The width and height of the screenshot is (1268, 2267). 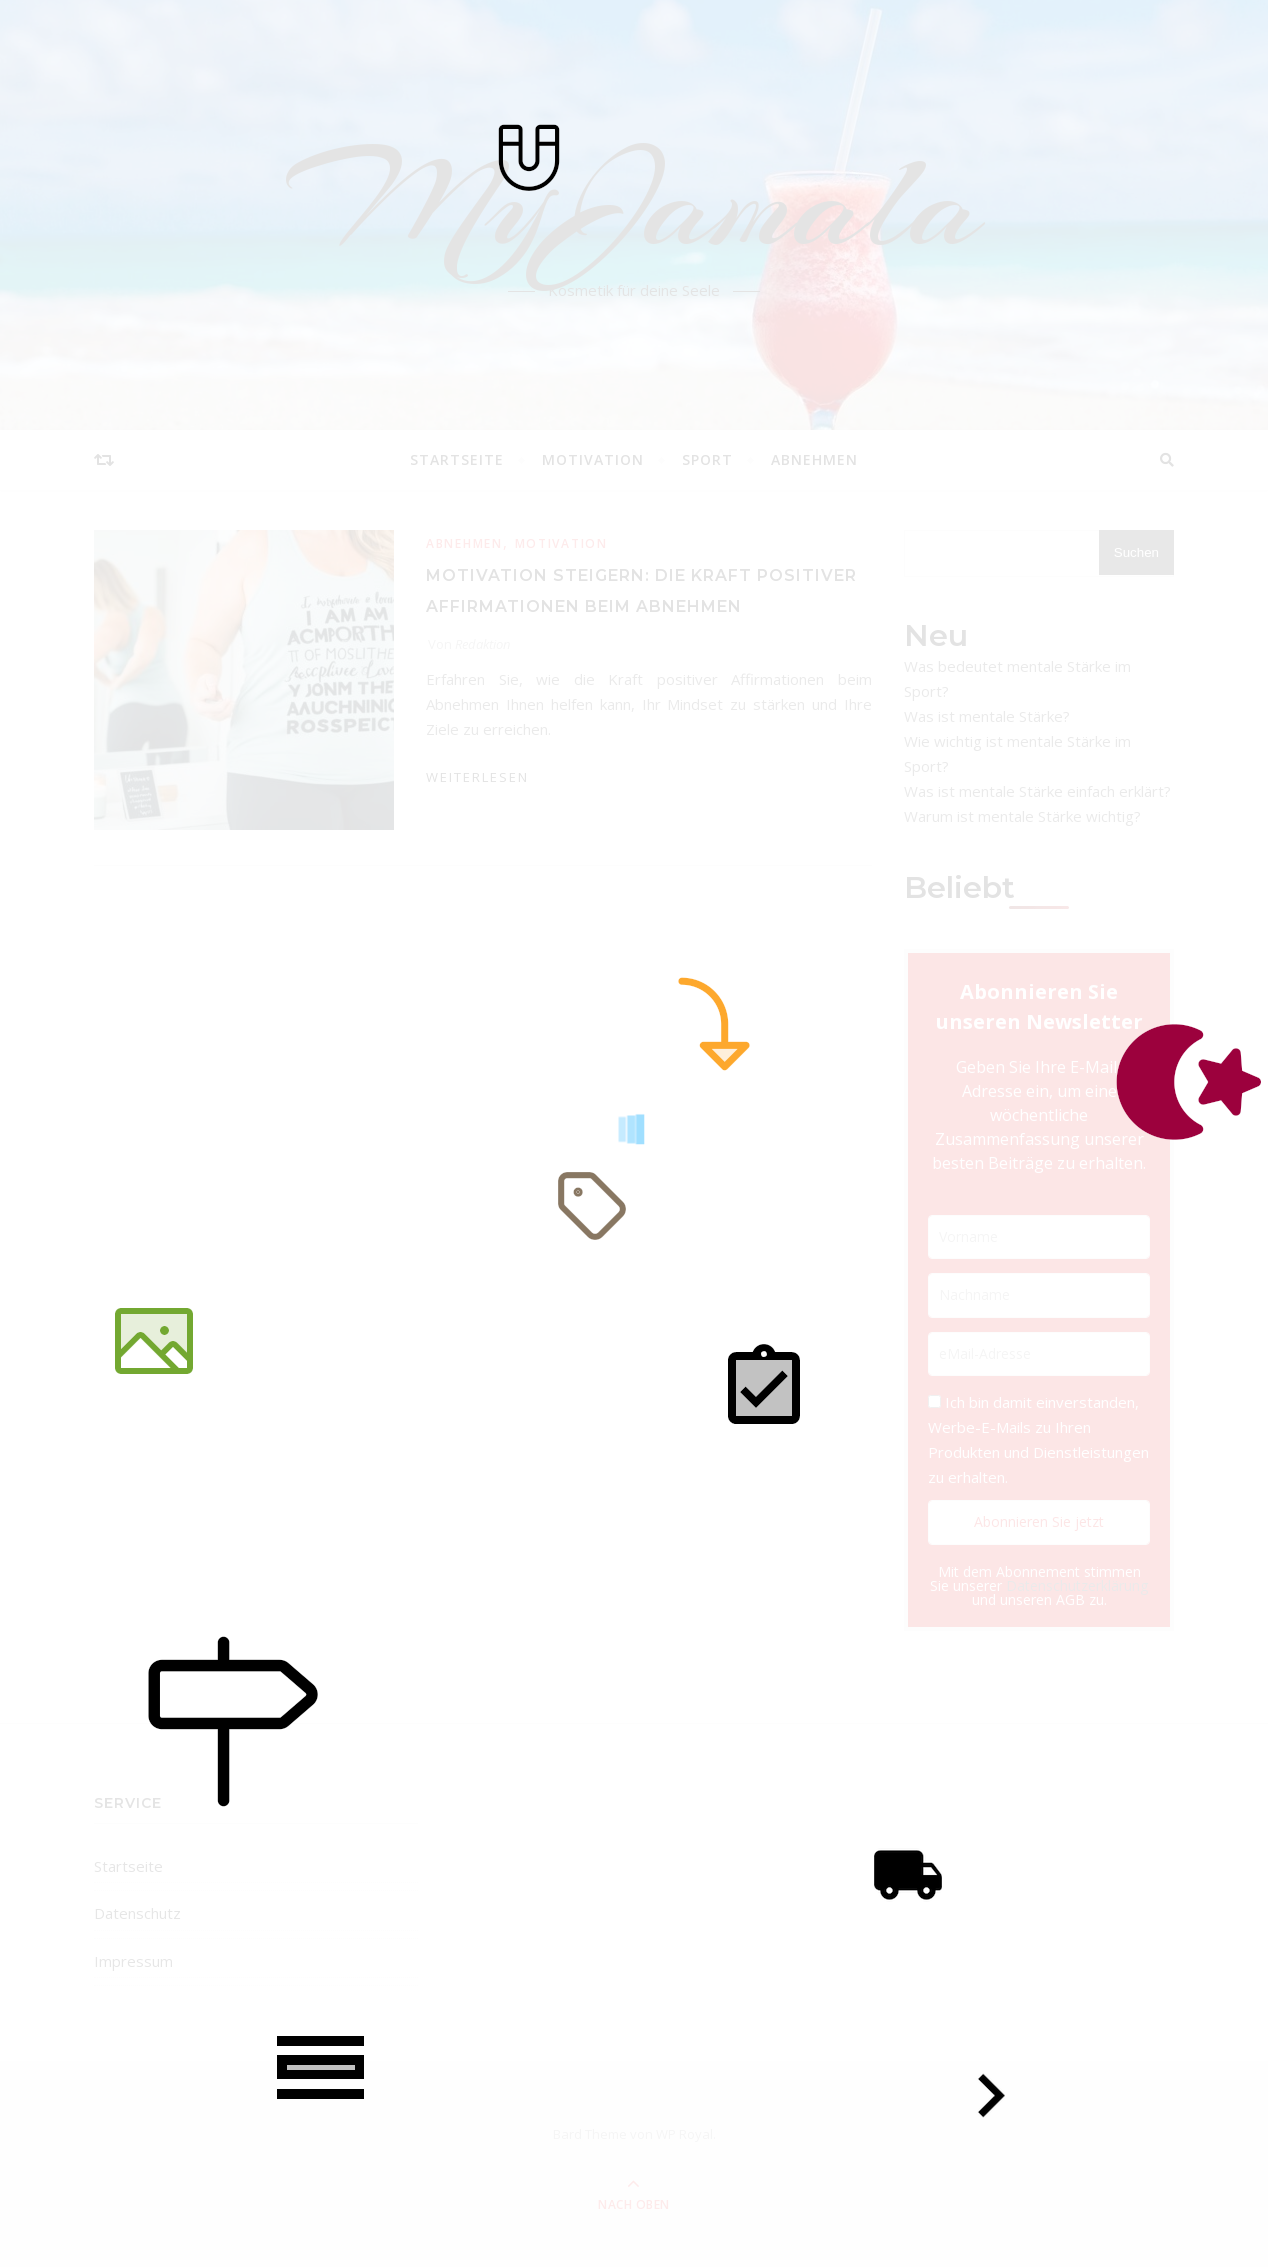 I want to click on switch to day view in calendar, so click(x=321, y=2065).